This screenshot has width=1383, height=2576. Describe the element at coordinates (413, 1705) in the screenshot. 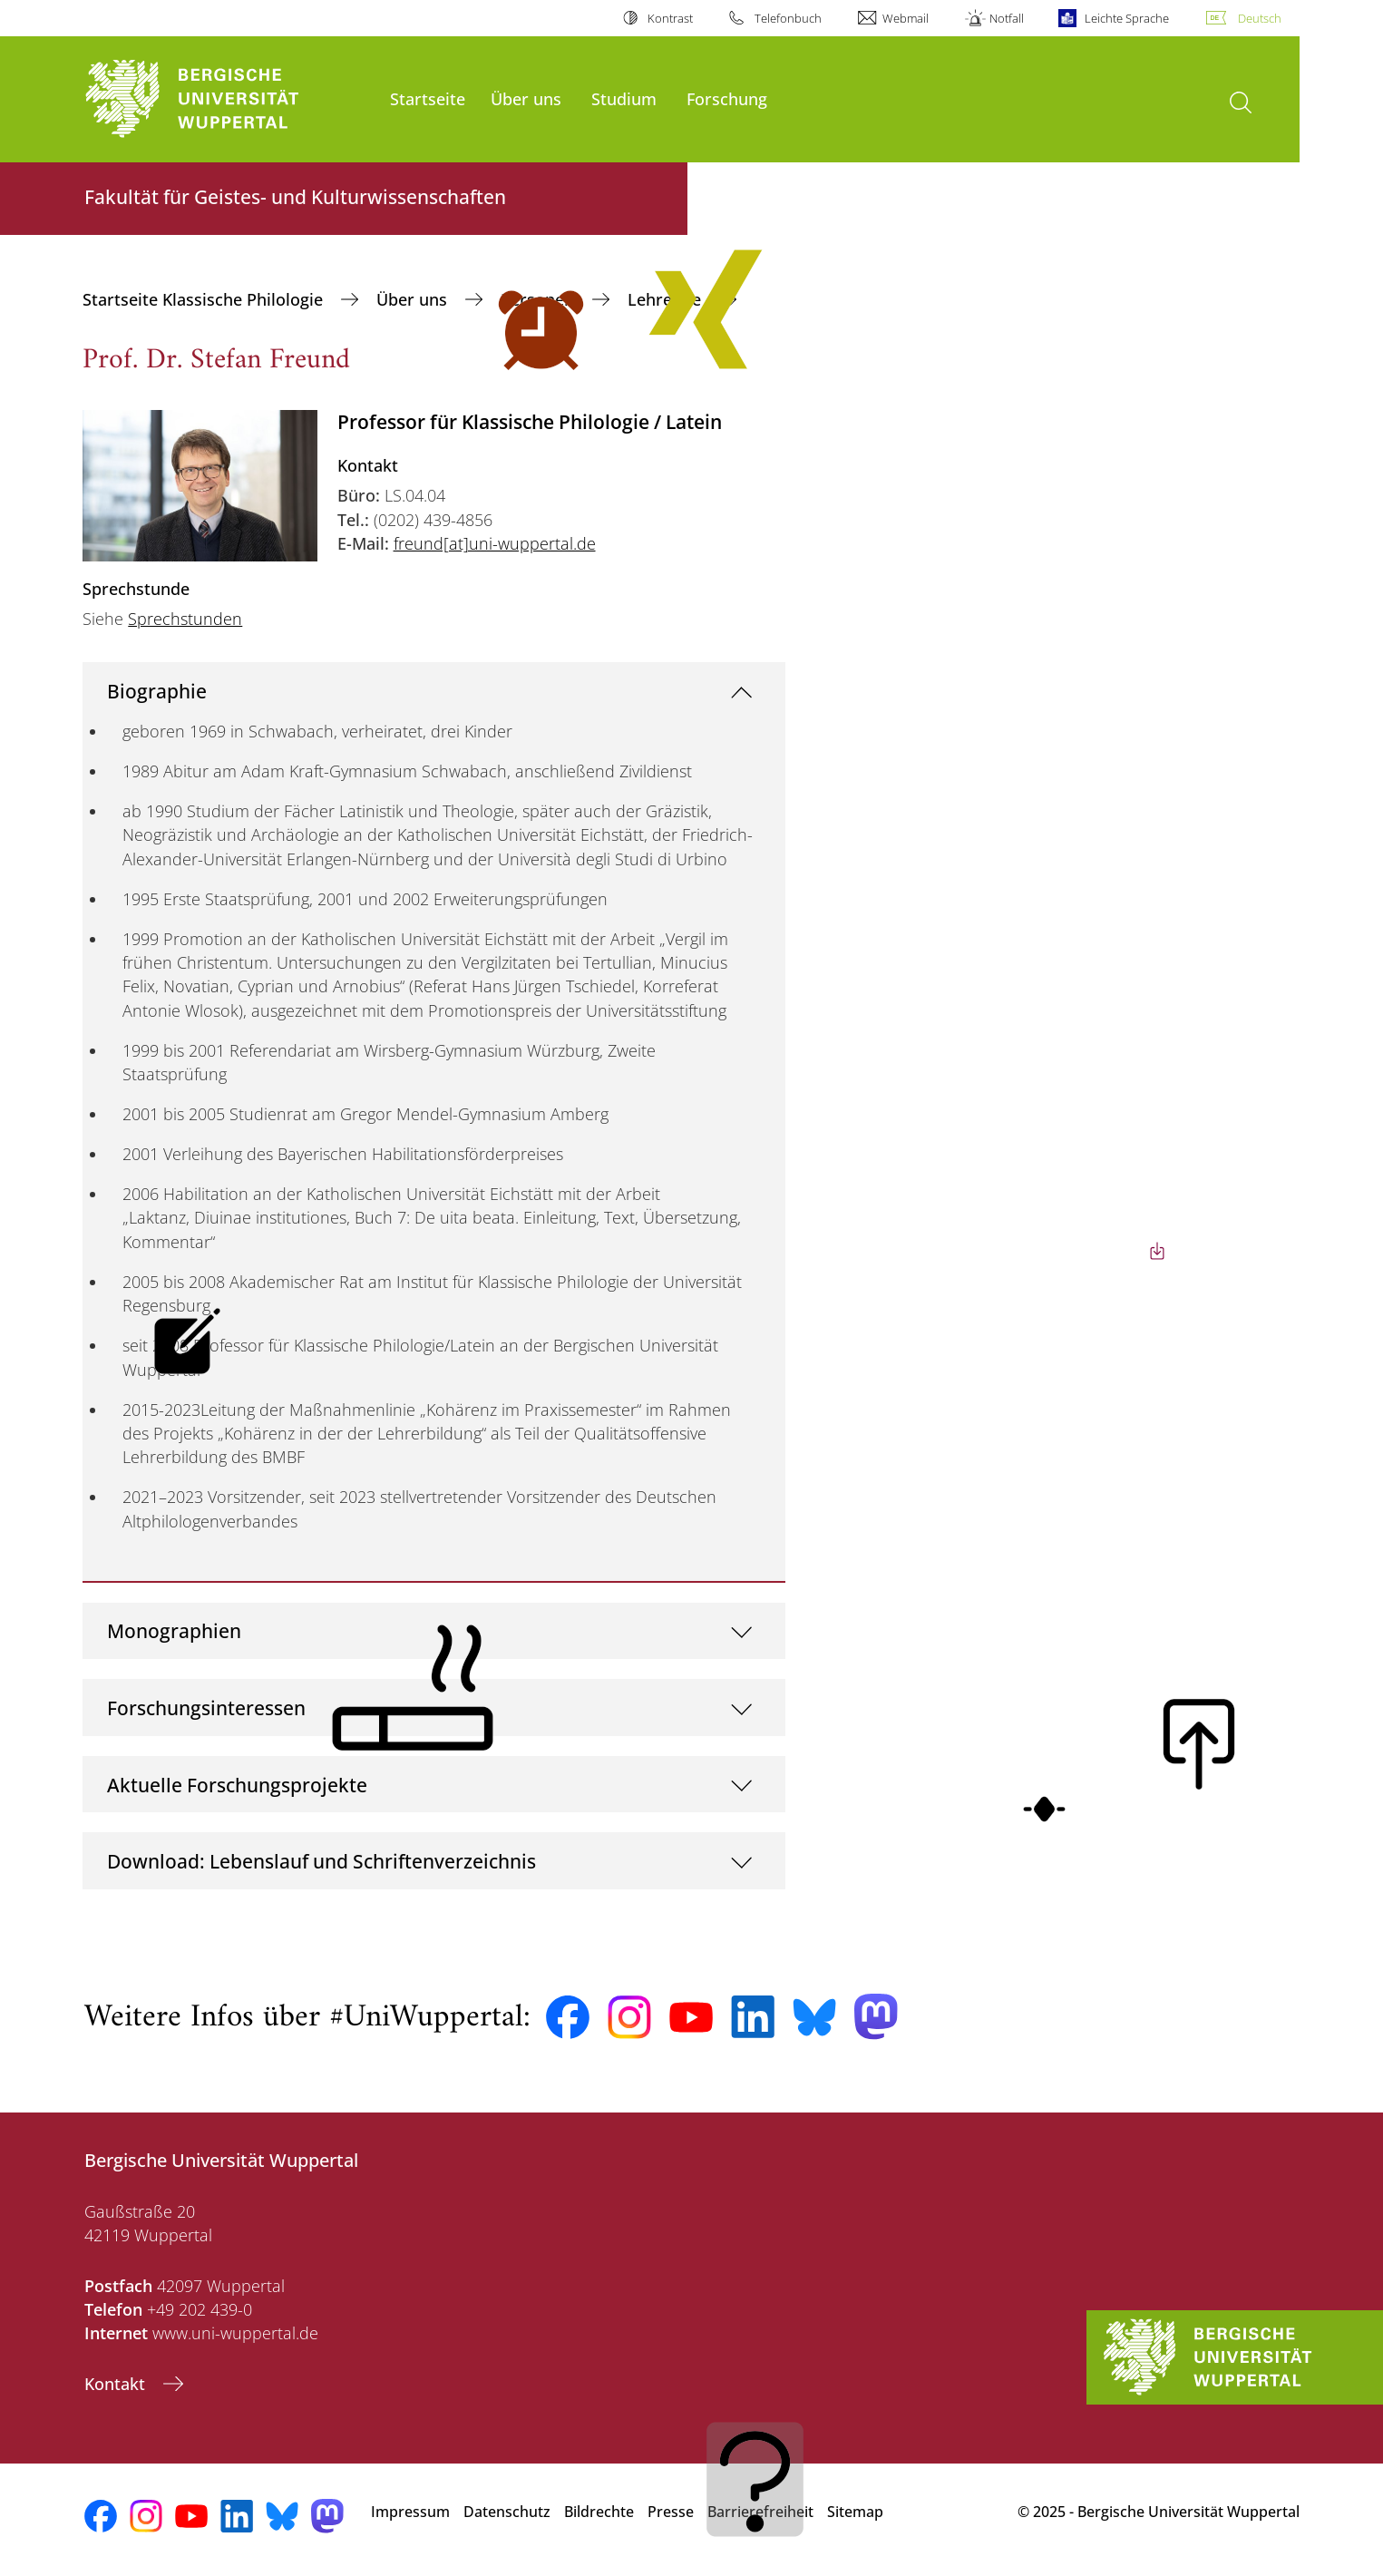

I see `indicates a designated smoking area` at that location.